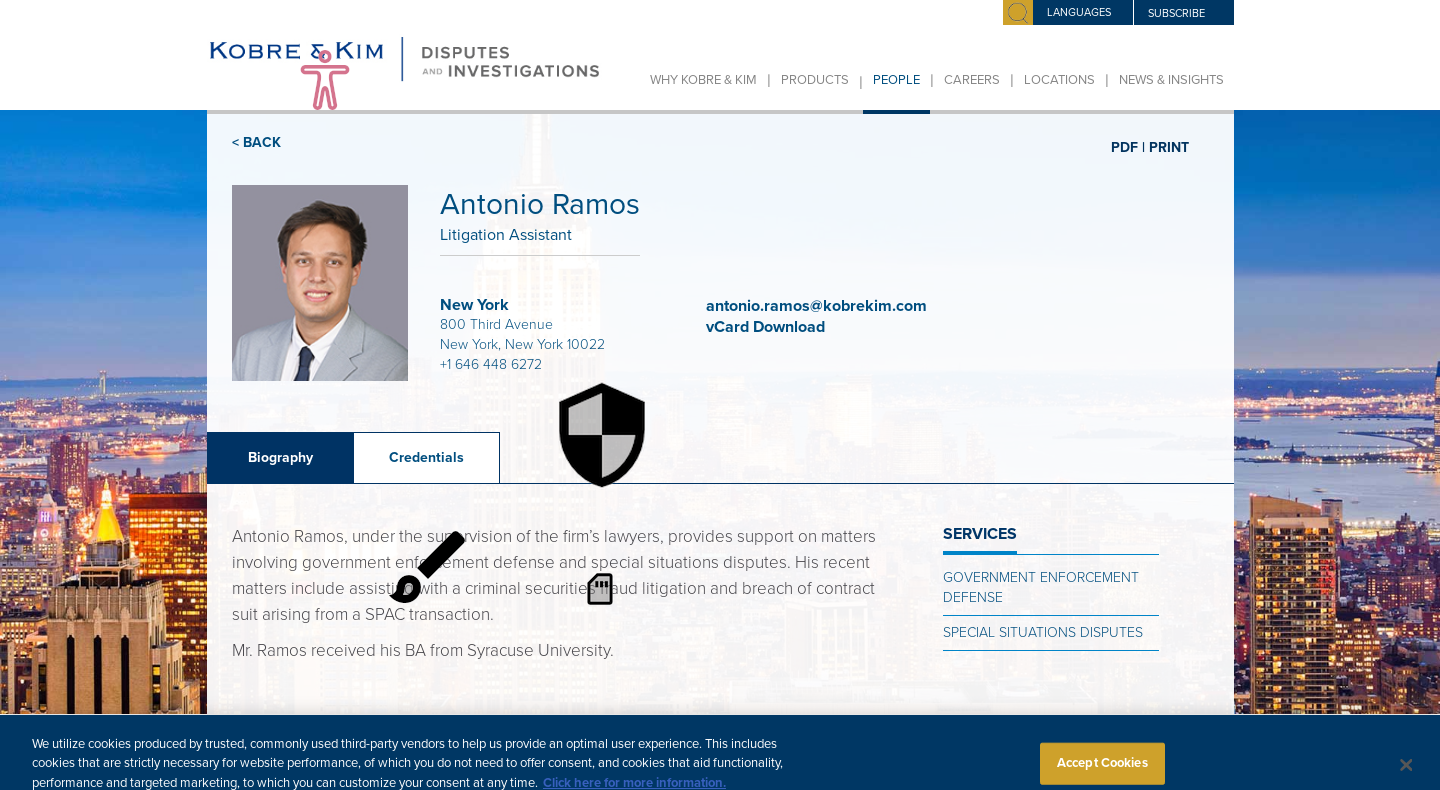 The width and height of the screenshot is (1440, 790). What do you see at coordinates (429, 567) in the screenshot?
I see `access drawing or painting tools` at bounding box center [429, 567].